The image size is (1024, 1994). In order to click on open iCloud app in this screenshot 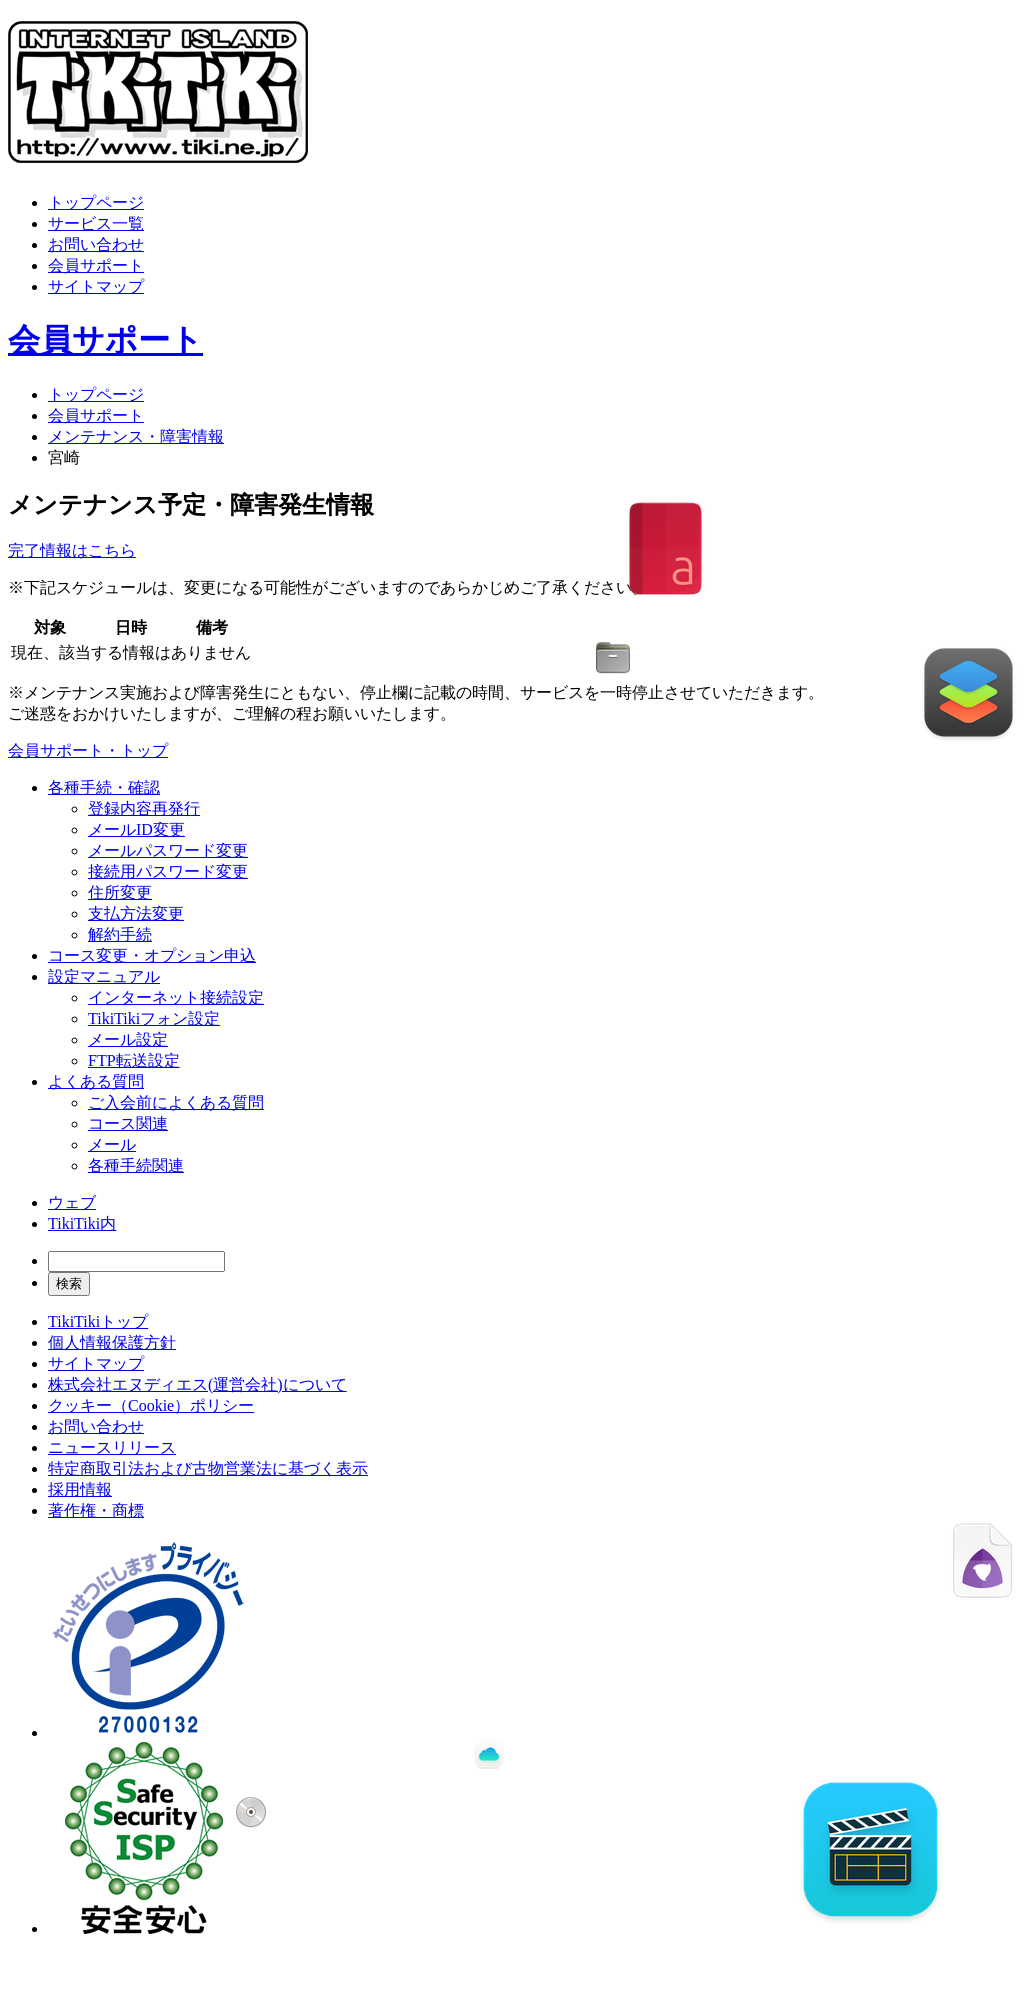, I will do `click(489, 1754)`.